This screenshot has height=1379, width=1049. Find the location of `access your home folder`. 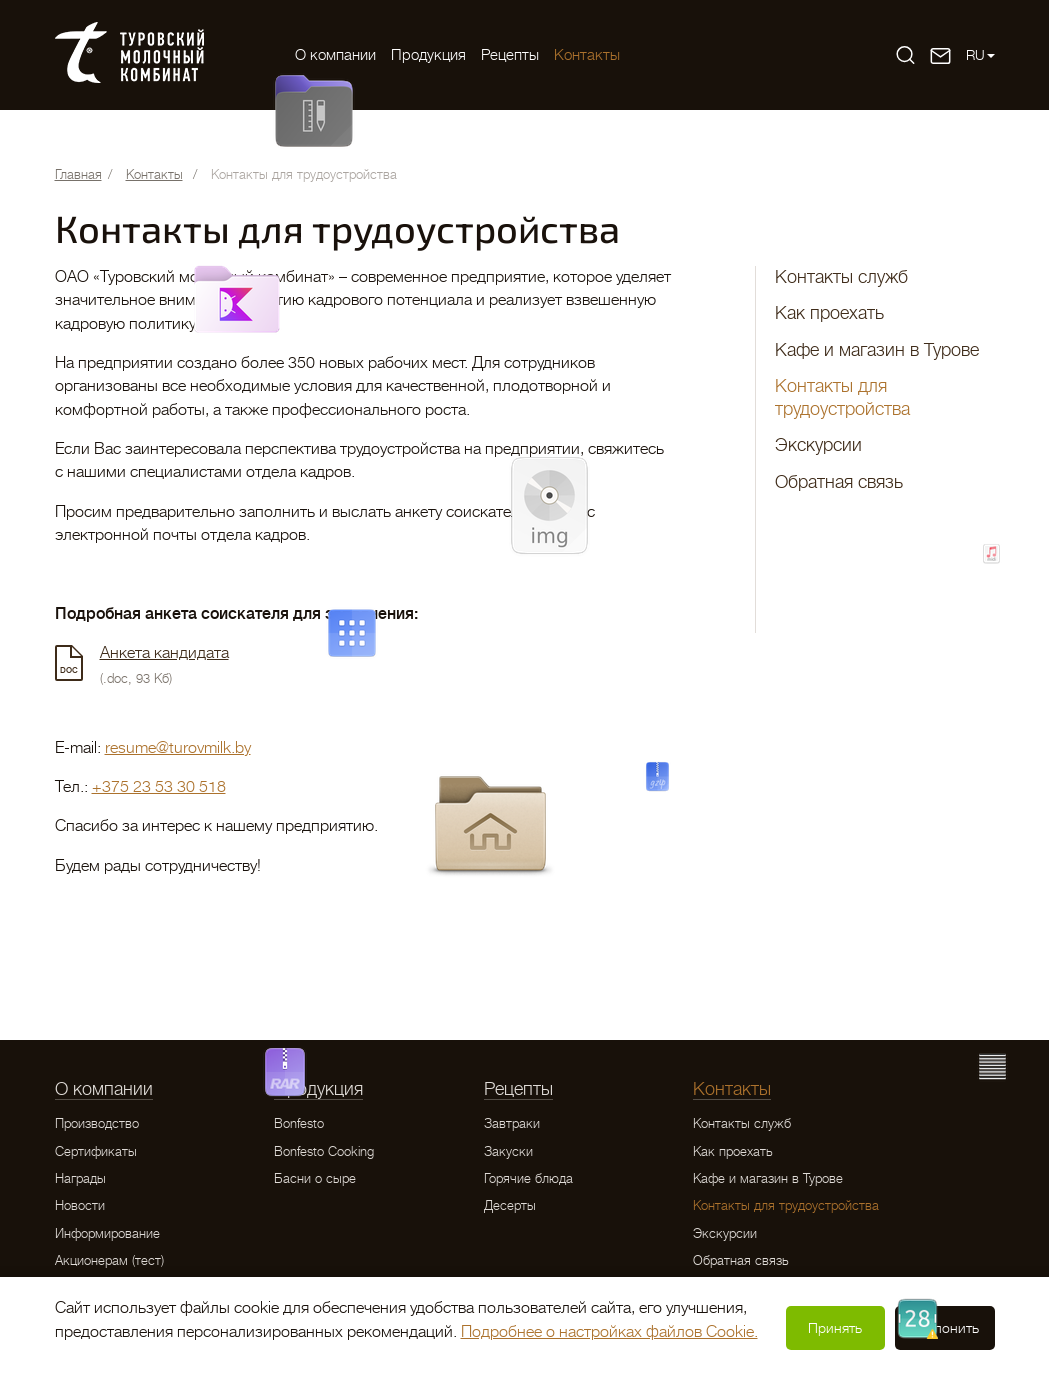

access your home folder is located at coordinates (490, 829).